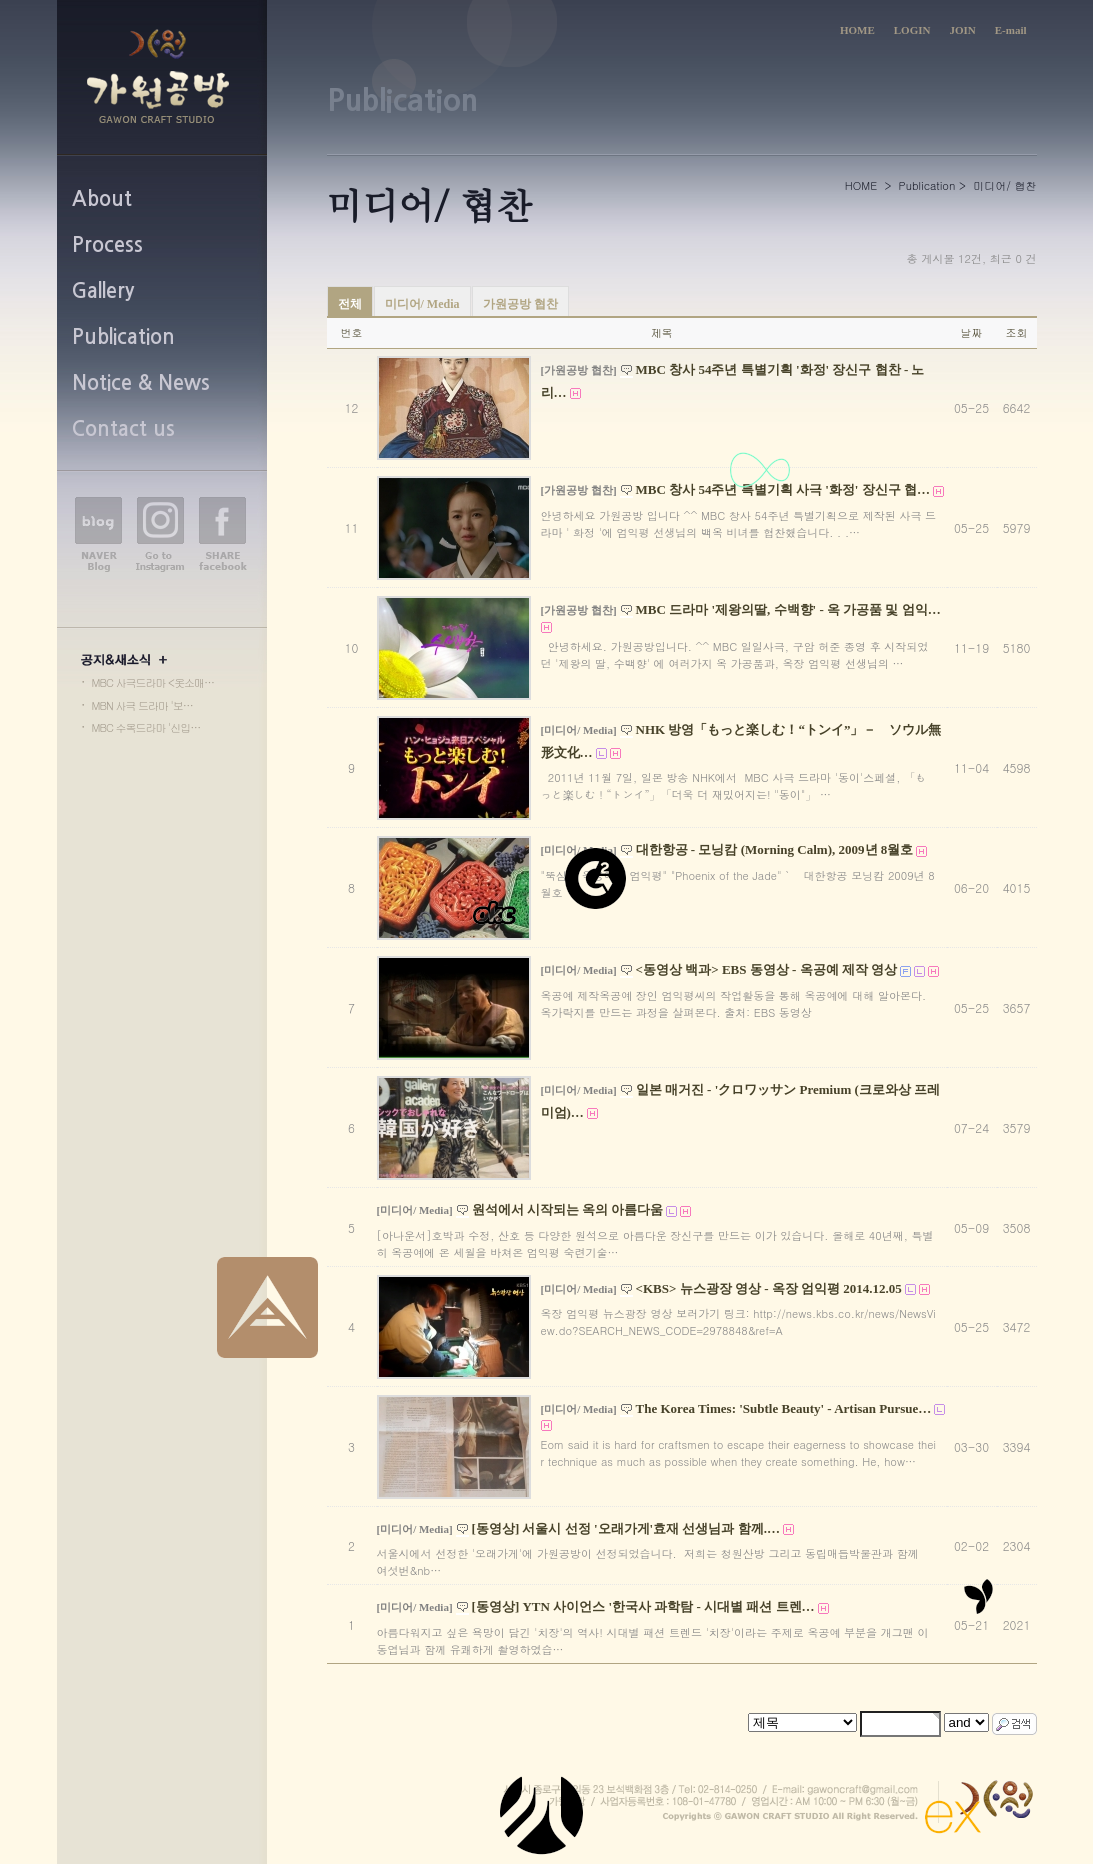 This screenshot has height=1864, width=1093. I want to click on yii php framework logo, so click(978, 1596).